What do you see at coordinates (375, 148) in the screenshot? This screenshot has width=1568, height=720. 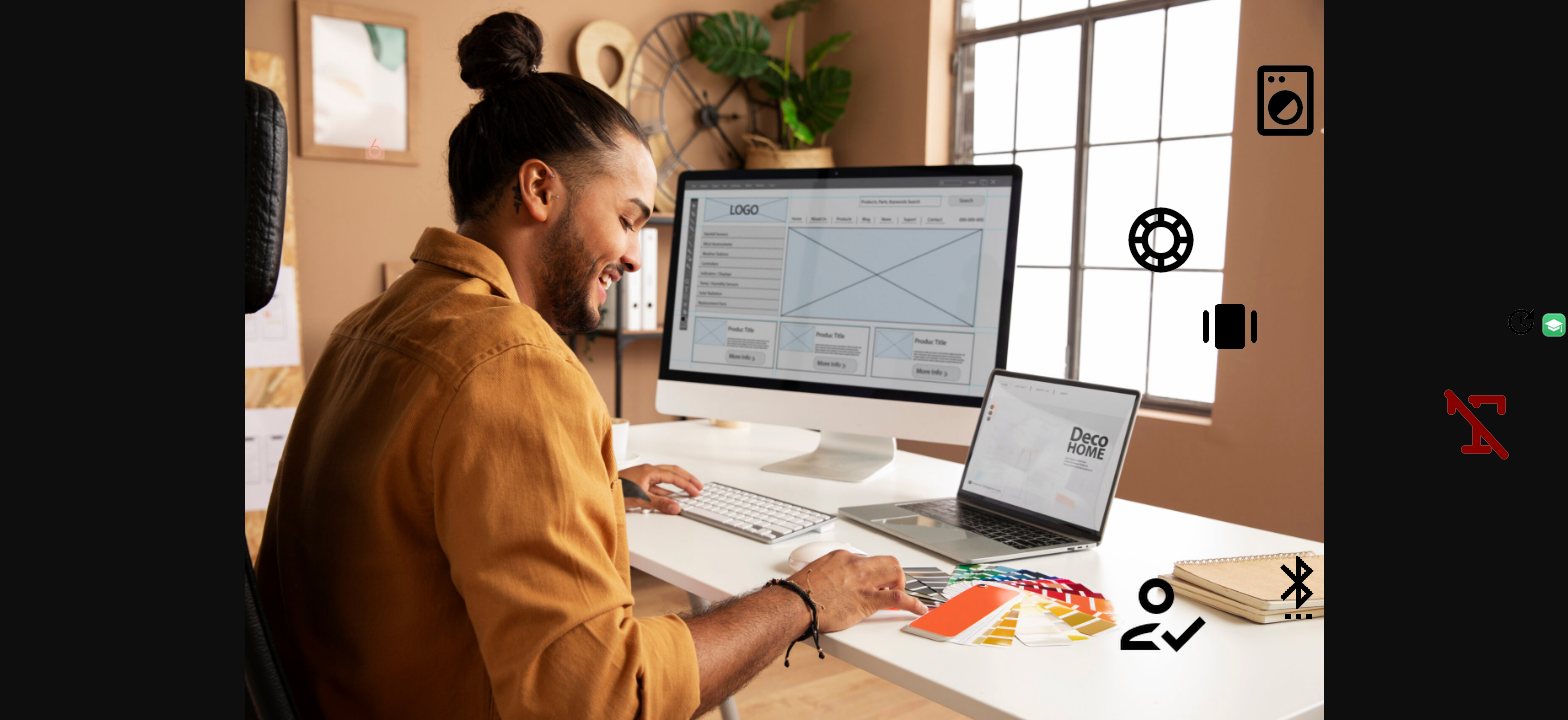 I see `indicates step six in a multi-step process` at bounding box center [375, 148].